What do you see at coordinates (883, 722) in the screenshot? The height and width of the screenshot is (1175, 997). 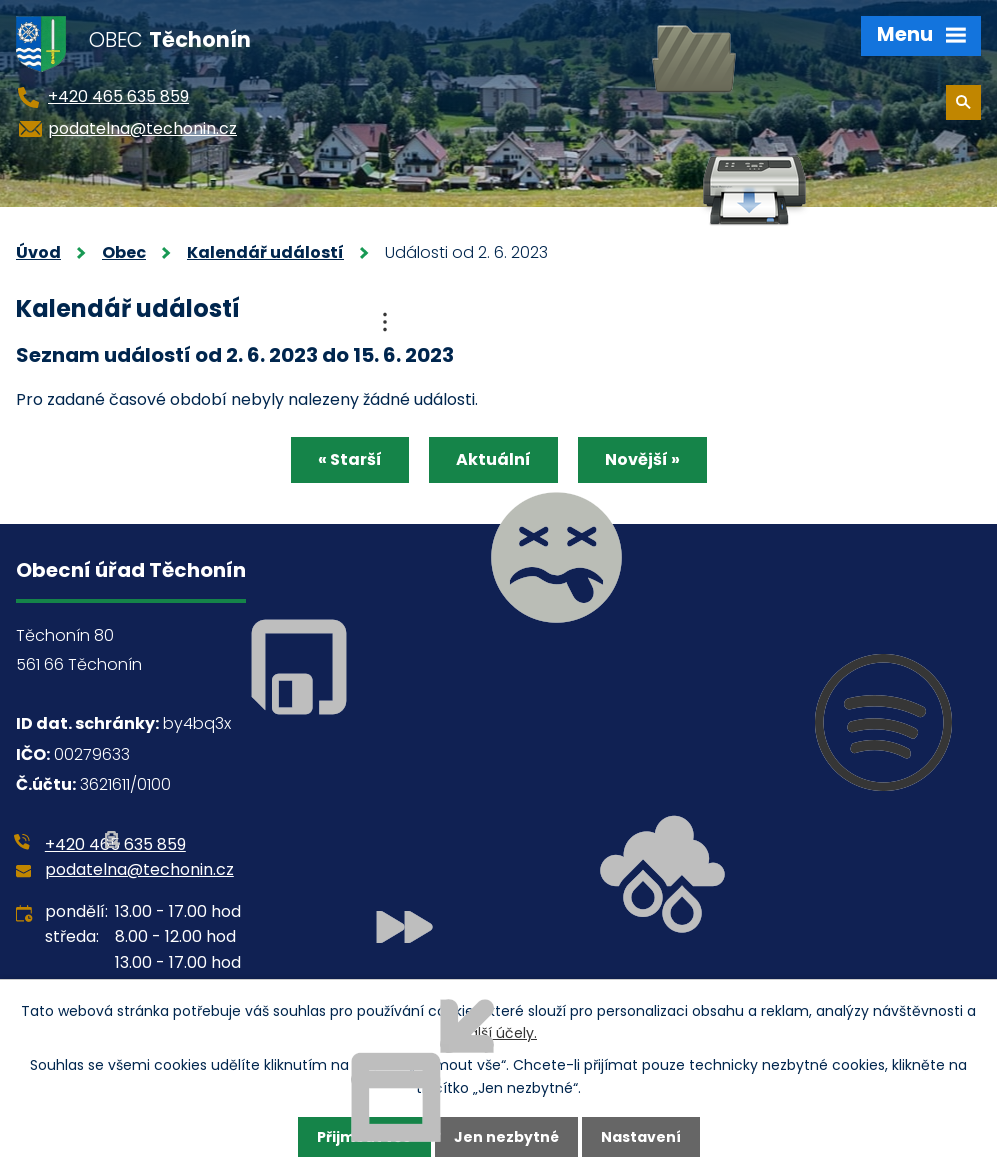 I see `open spotify` at bounding box center [883, 722].